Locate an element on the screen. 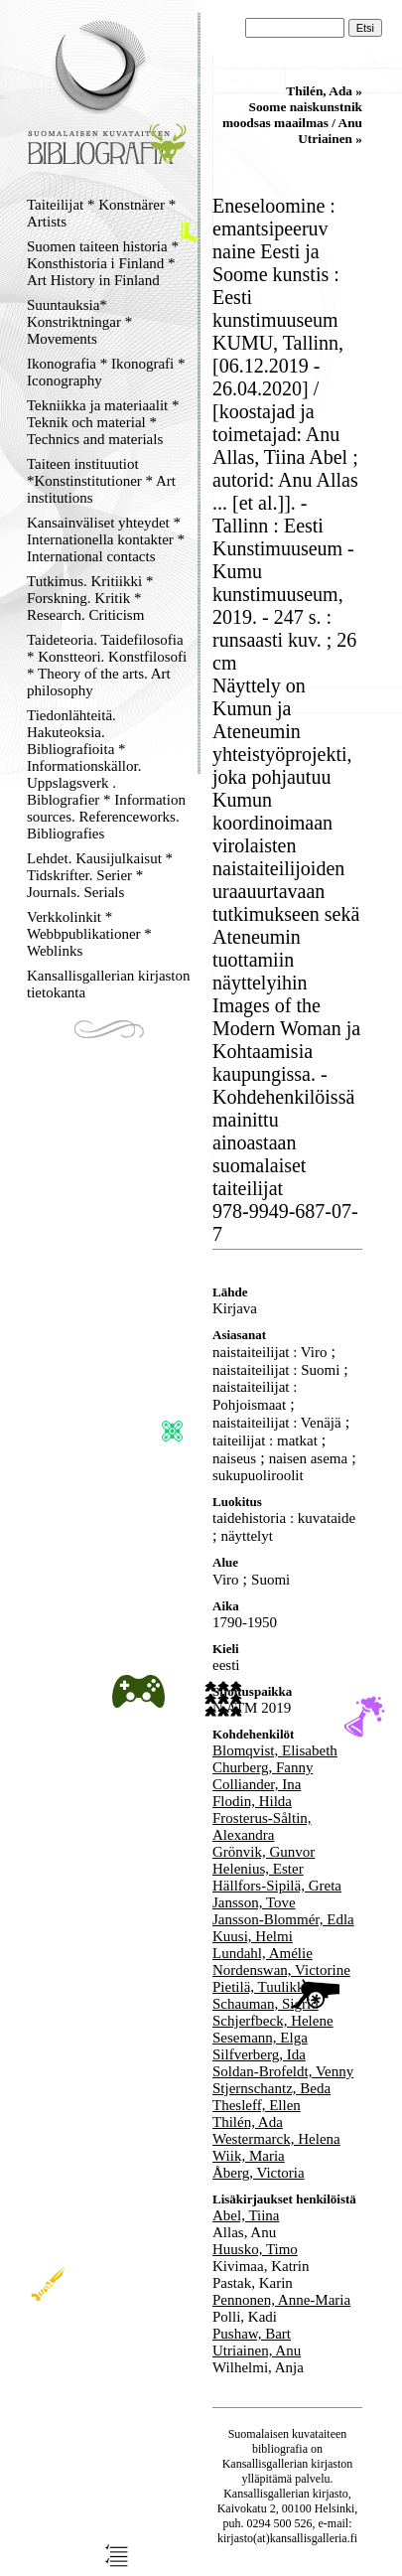 This screenshot has height=2576, width=402. a network or connected nodes icon is located at coordinates (172, 1431).